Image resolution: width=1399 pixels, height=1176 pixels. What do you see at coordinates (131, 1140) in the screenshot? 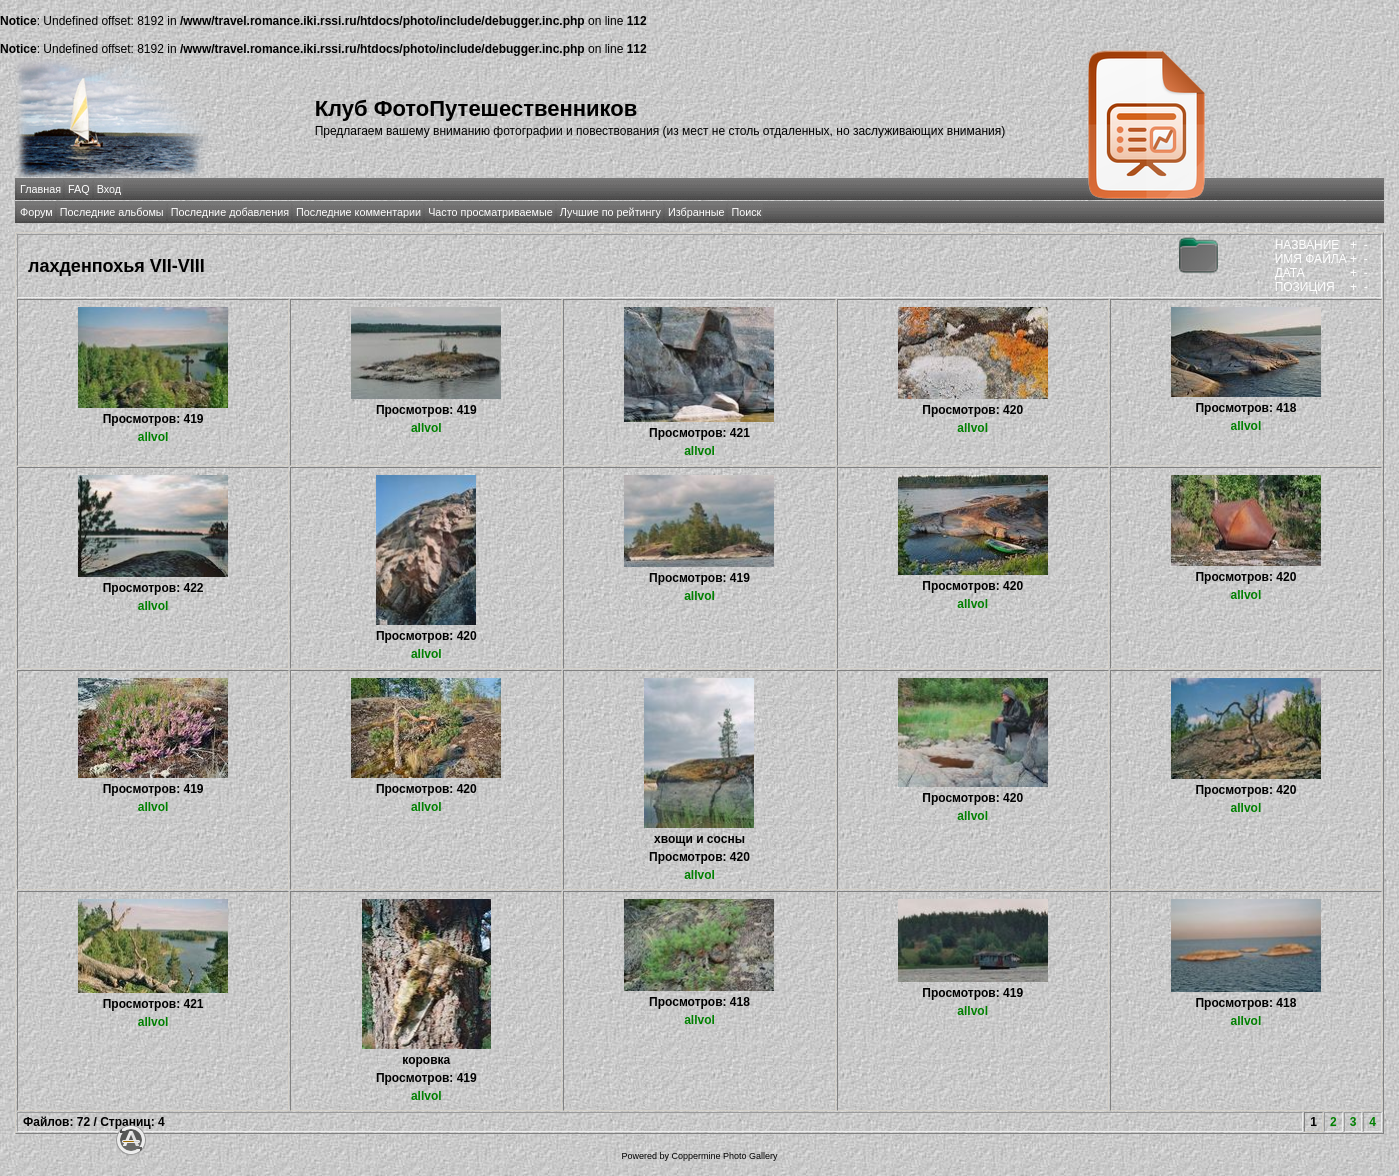
I see `open the software update manager` at bounding box center [131, 1140].